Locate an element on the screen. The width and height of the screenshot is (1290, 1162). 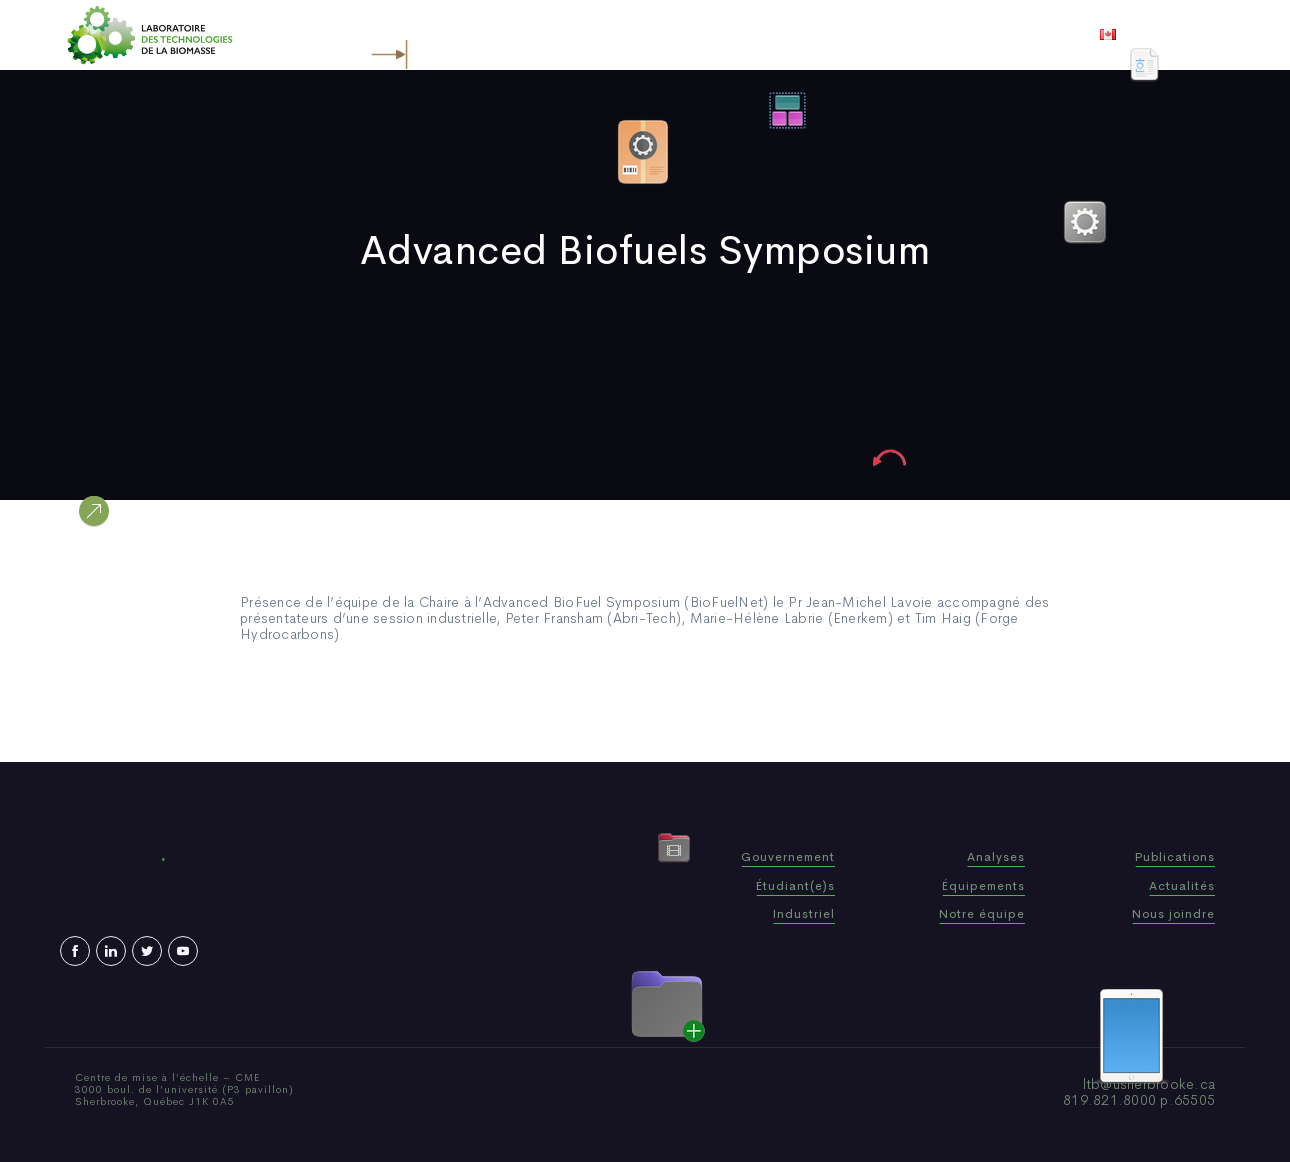
software package being configured or installed is located at coordinates (643, 152).